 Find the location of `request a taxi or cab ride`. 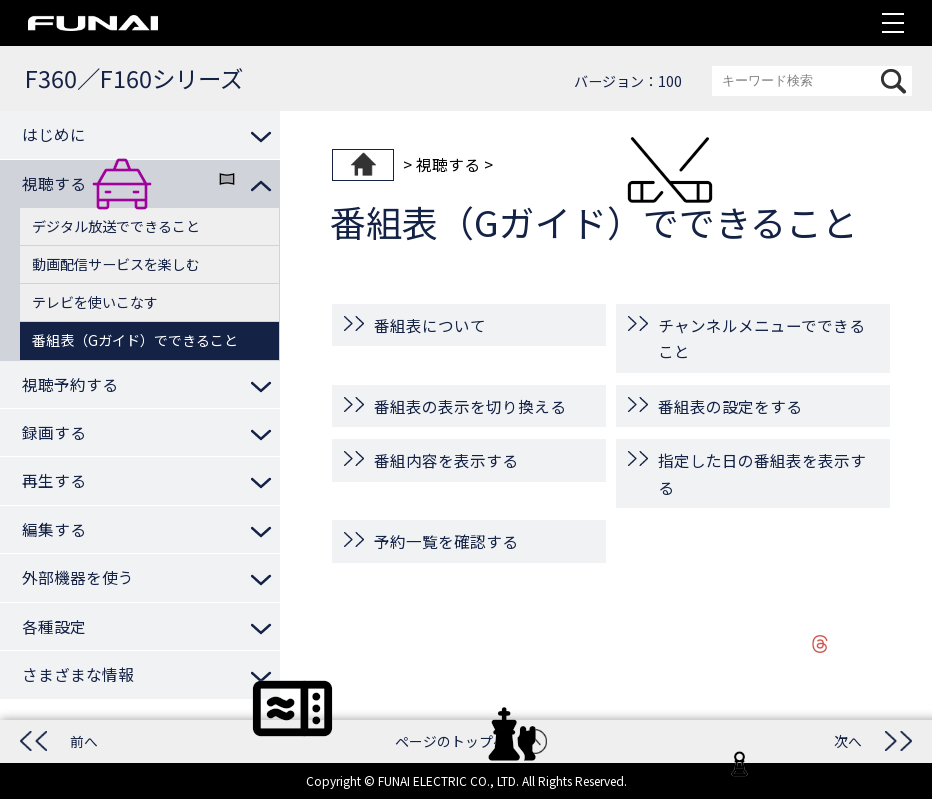

request a taxi or cab ride is located at coordinates (122, 188).